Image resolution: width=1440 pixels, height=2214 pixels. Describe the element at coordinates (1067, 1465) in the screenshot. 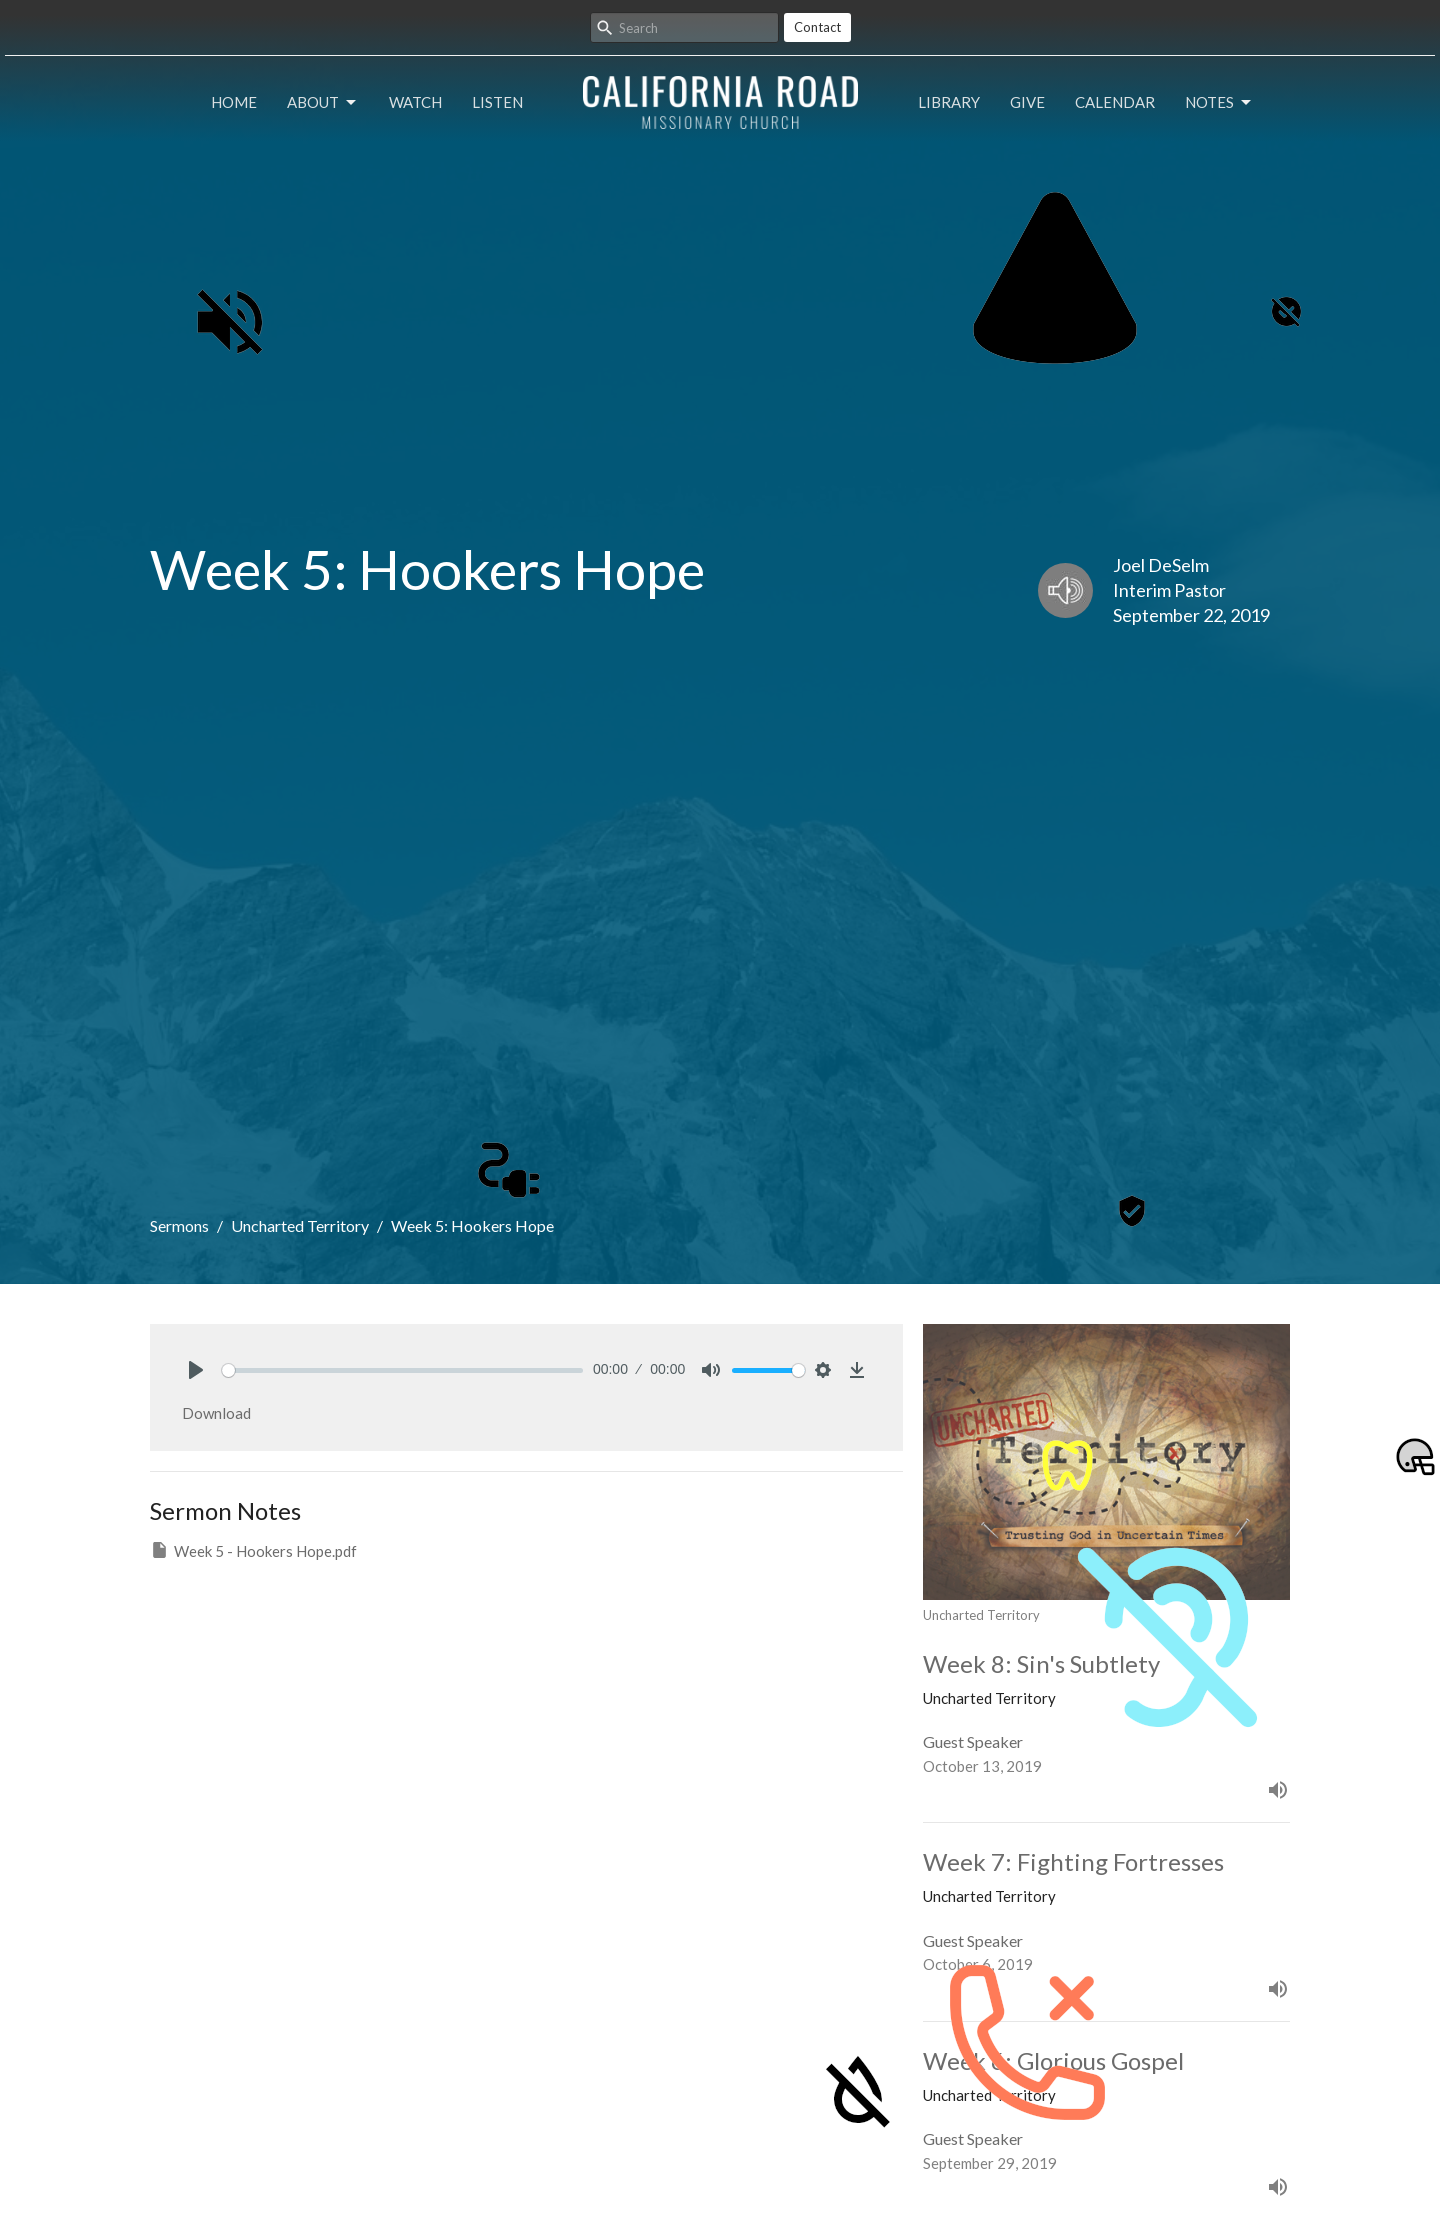

I see `access dental health information` at that location.